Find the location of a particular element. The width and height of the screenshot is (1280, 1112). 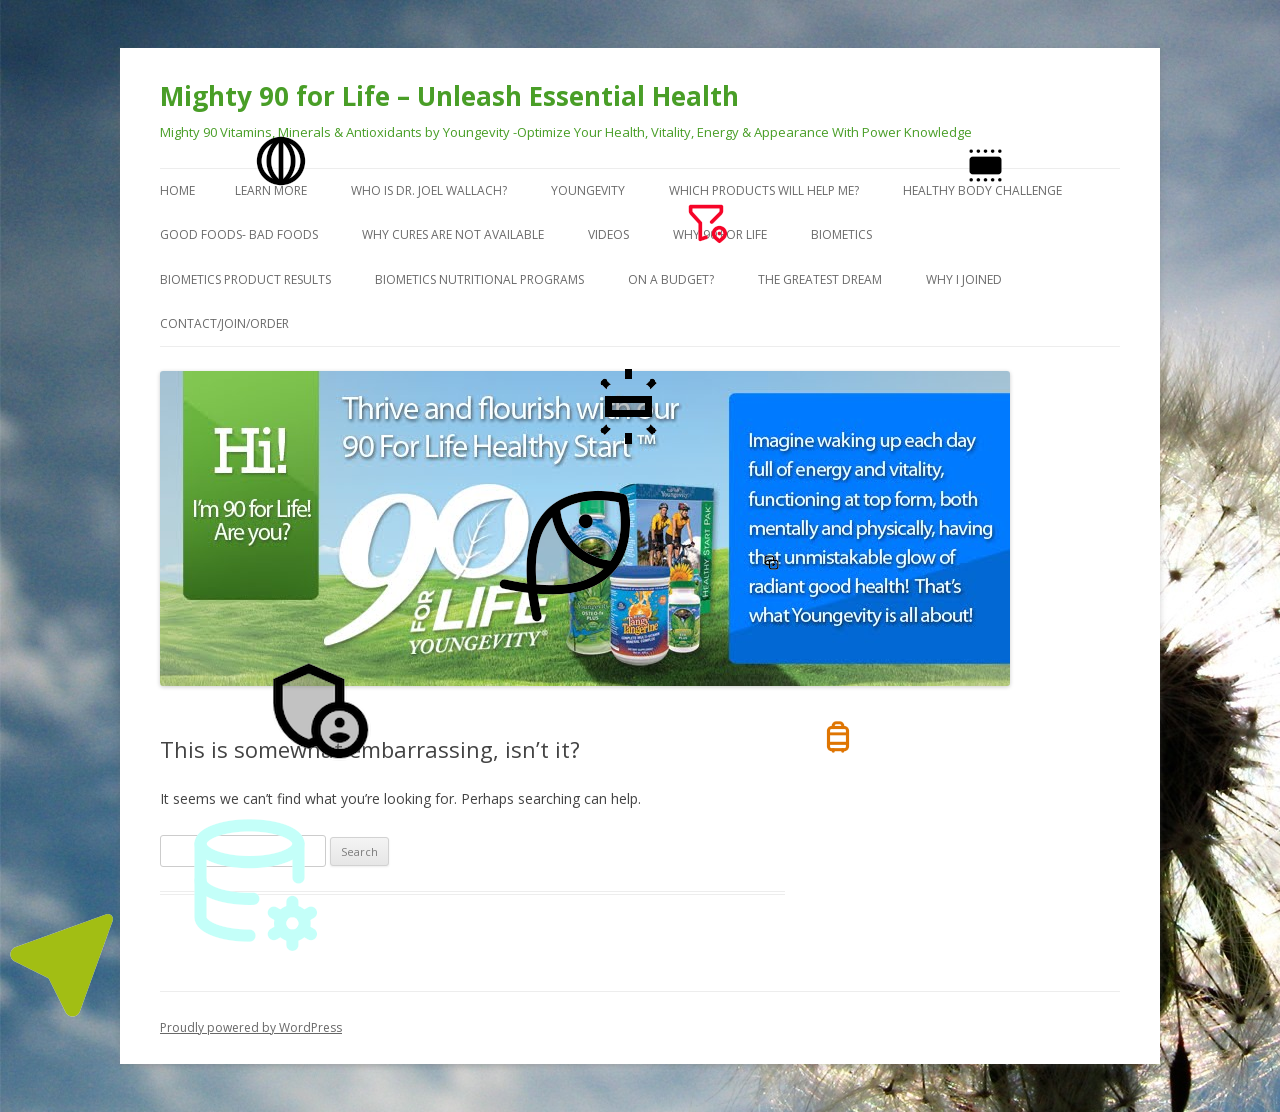

send current location is located at coordinates (62, 964).